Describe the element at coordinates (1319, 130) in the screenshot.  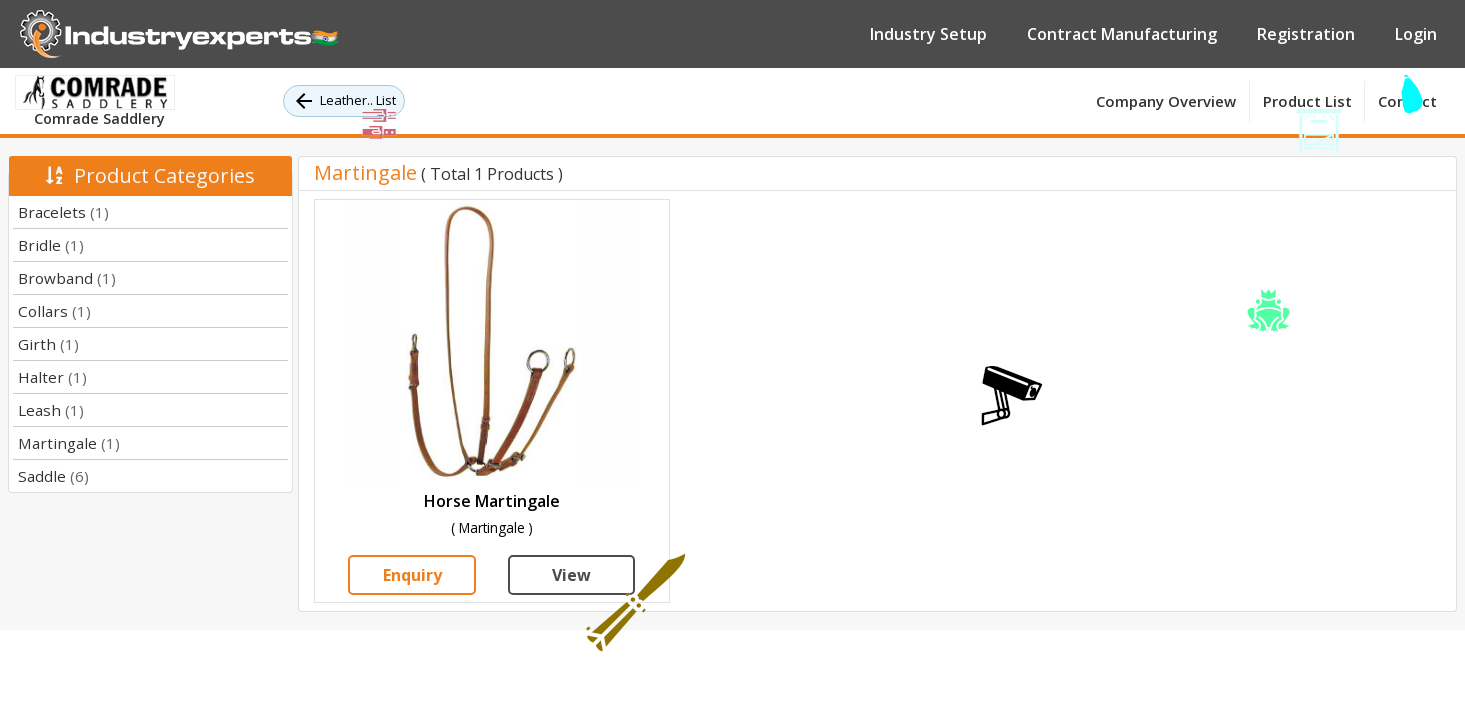
I see `access ranch or farm management features` at that location.